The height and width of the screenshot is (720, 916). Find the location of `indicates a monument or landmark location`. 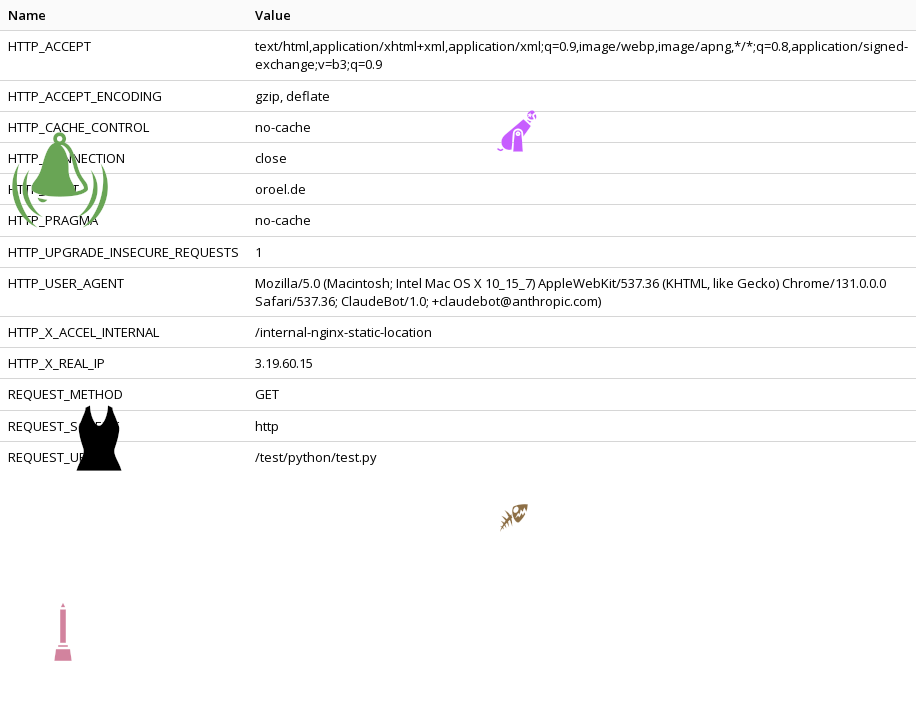

indicates a monument or landmark location is located at coordinates (63, 632).